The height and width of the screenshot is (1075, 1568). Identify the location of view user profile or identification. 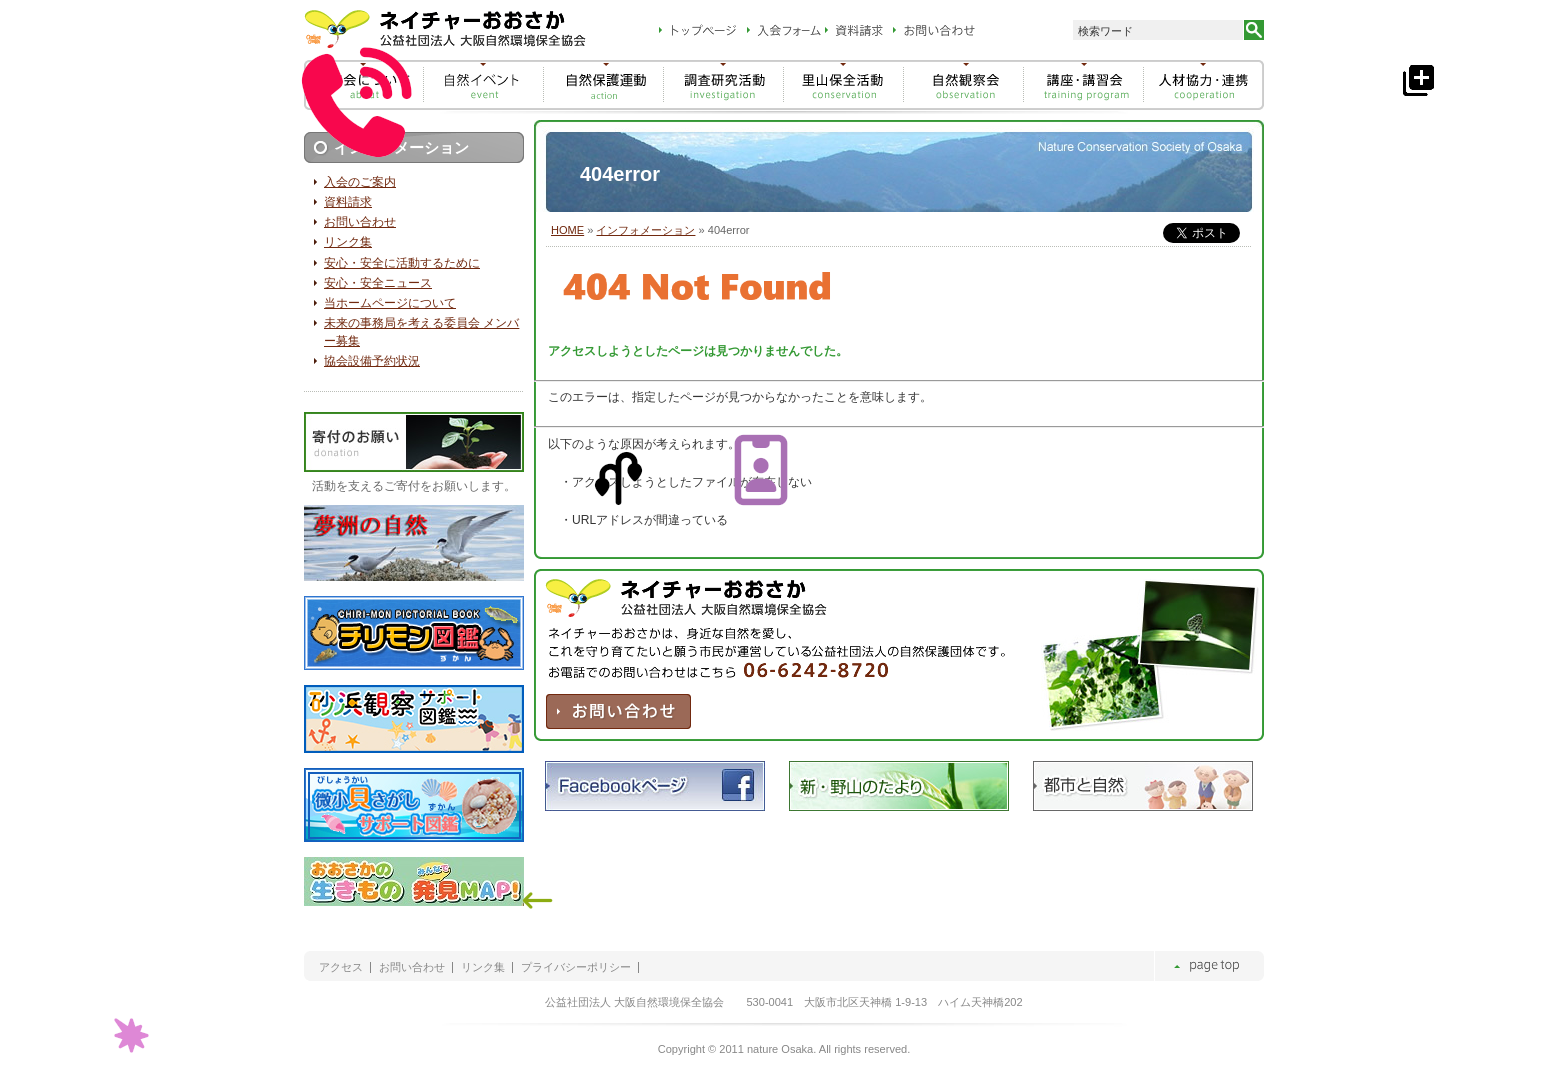
(761, 470).